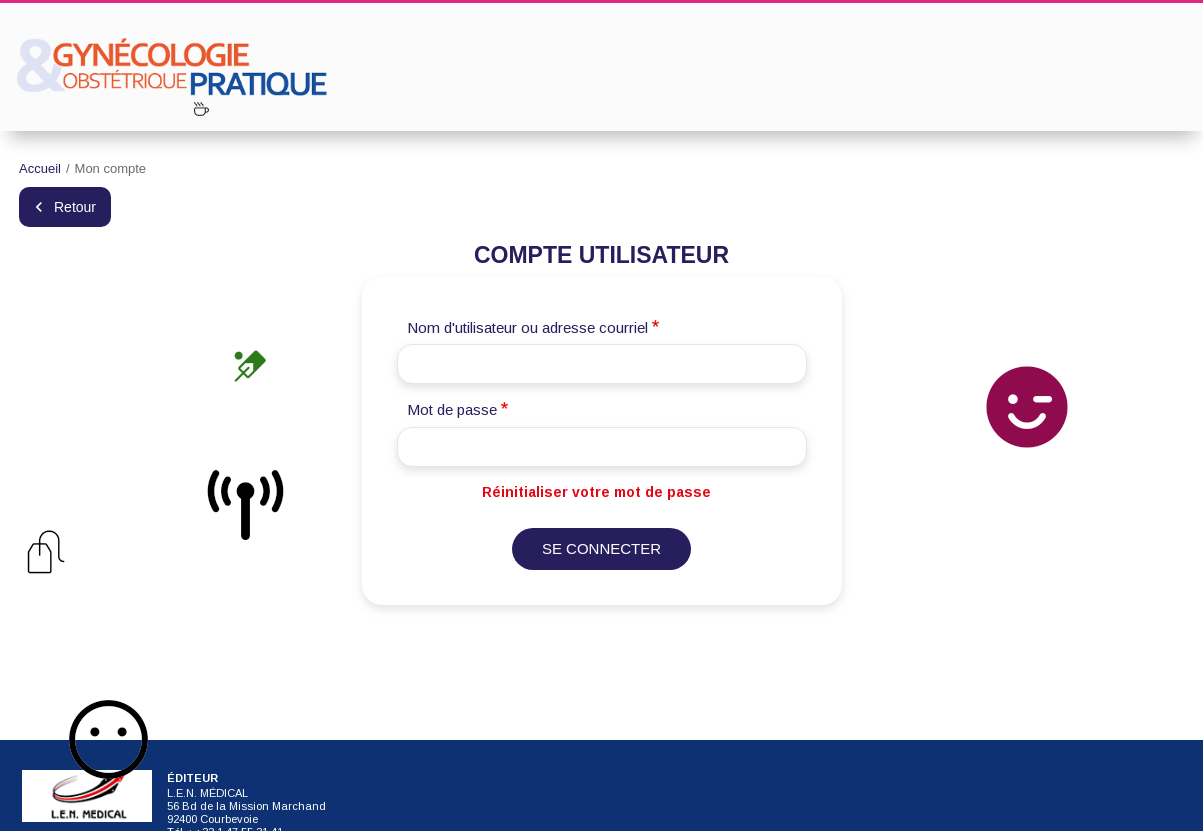 Image resolution: width=1203 pixels, height=831 pixels. I want to click on add a reaction or emoji, so click(108, 739).